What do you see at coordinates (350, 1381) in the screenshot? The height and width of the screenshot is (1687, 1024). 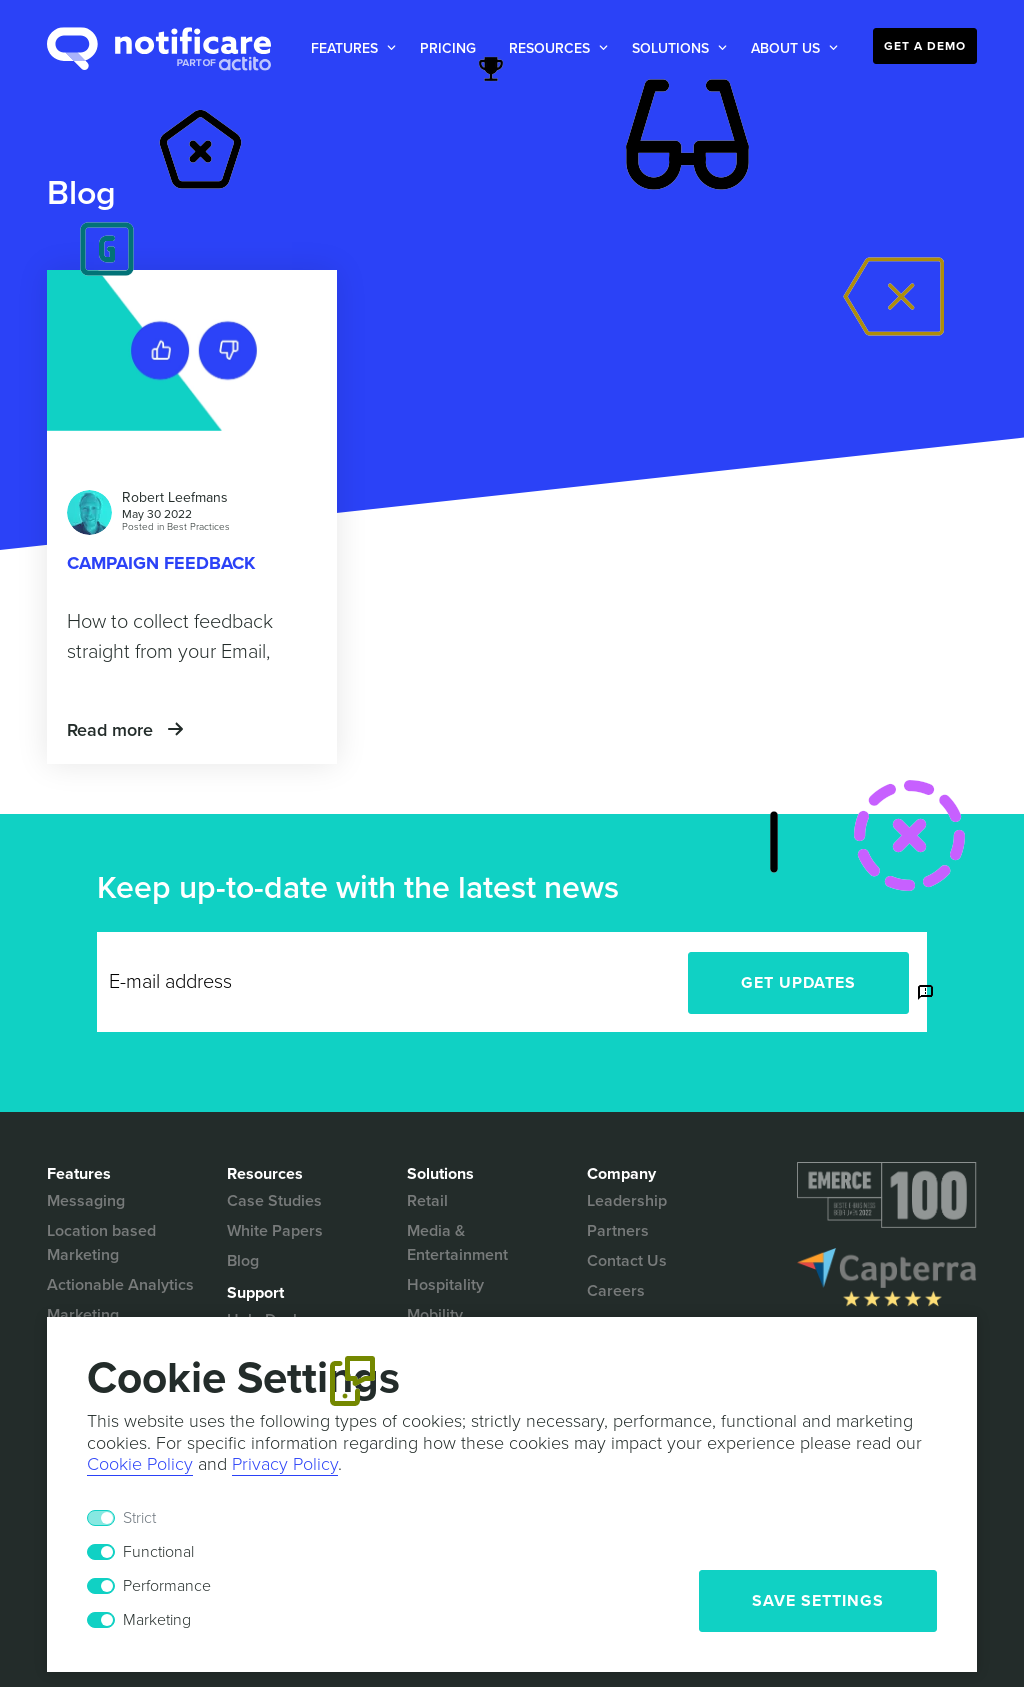 I see `view messages on your mobile device` at bounding box center [350, 1381].